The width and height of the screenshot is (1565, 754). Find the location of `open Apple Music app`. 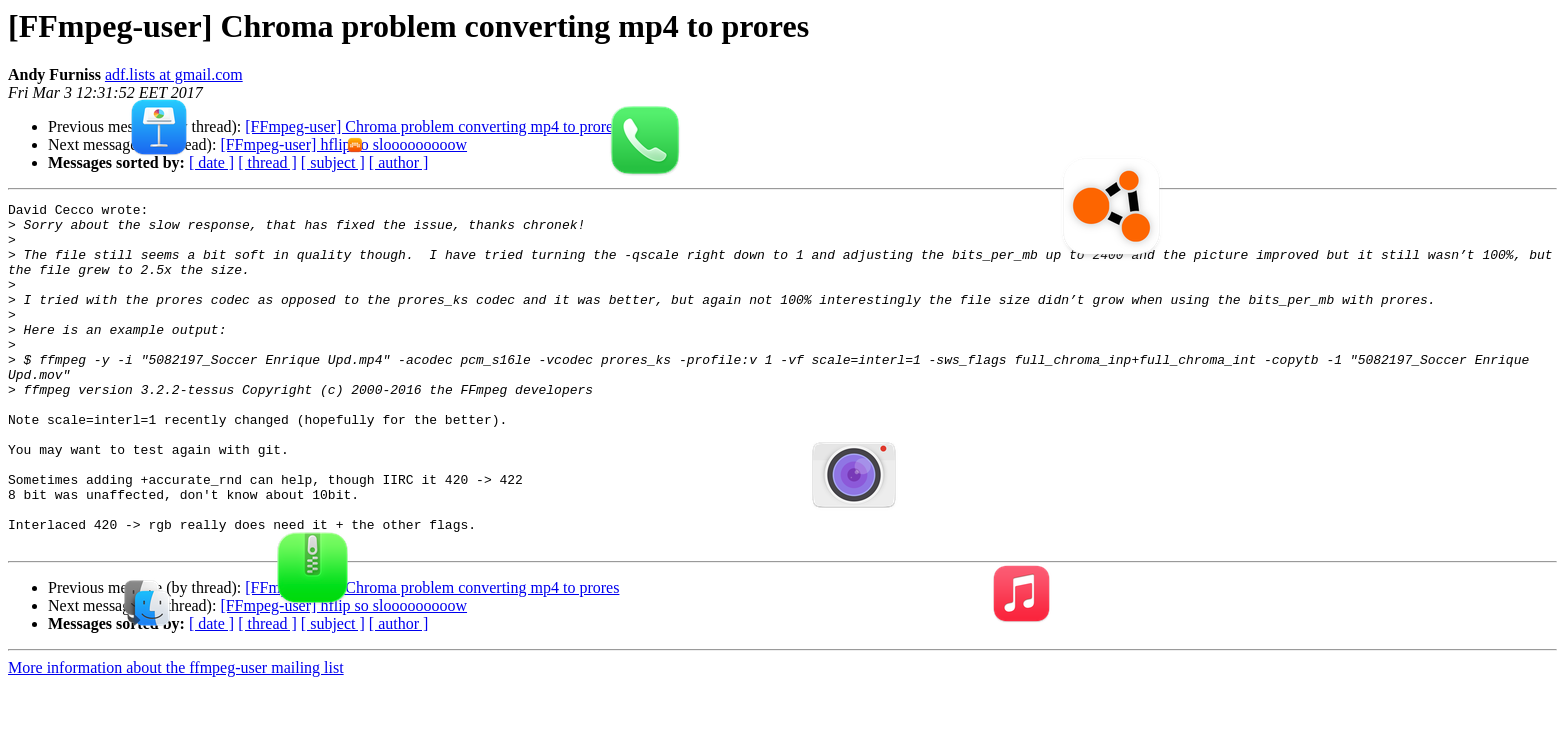

open Apple Music app is located at coordinates (1021, 593).